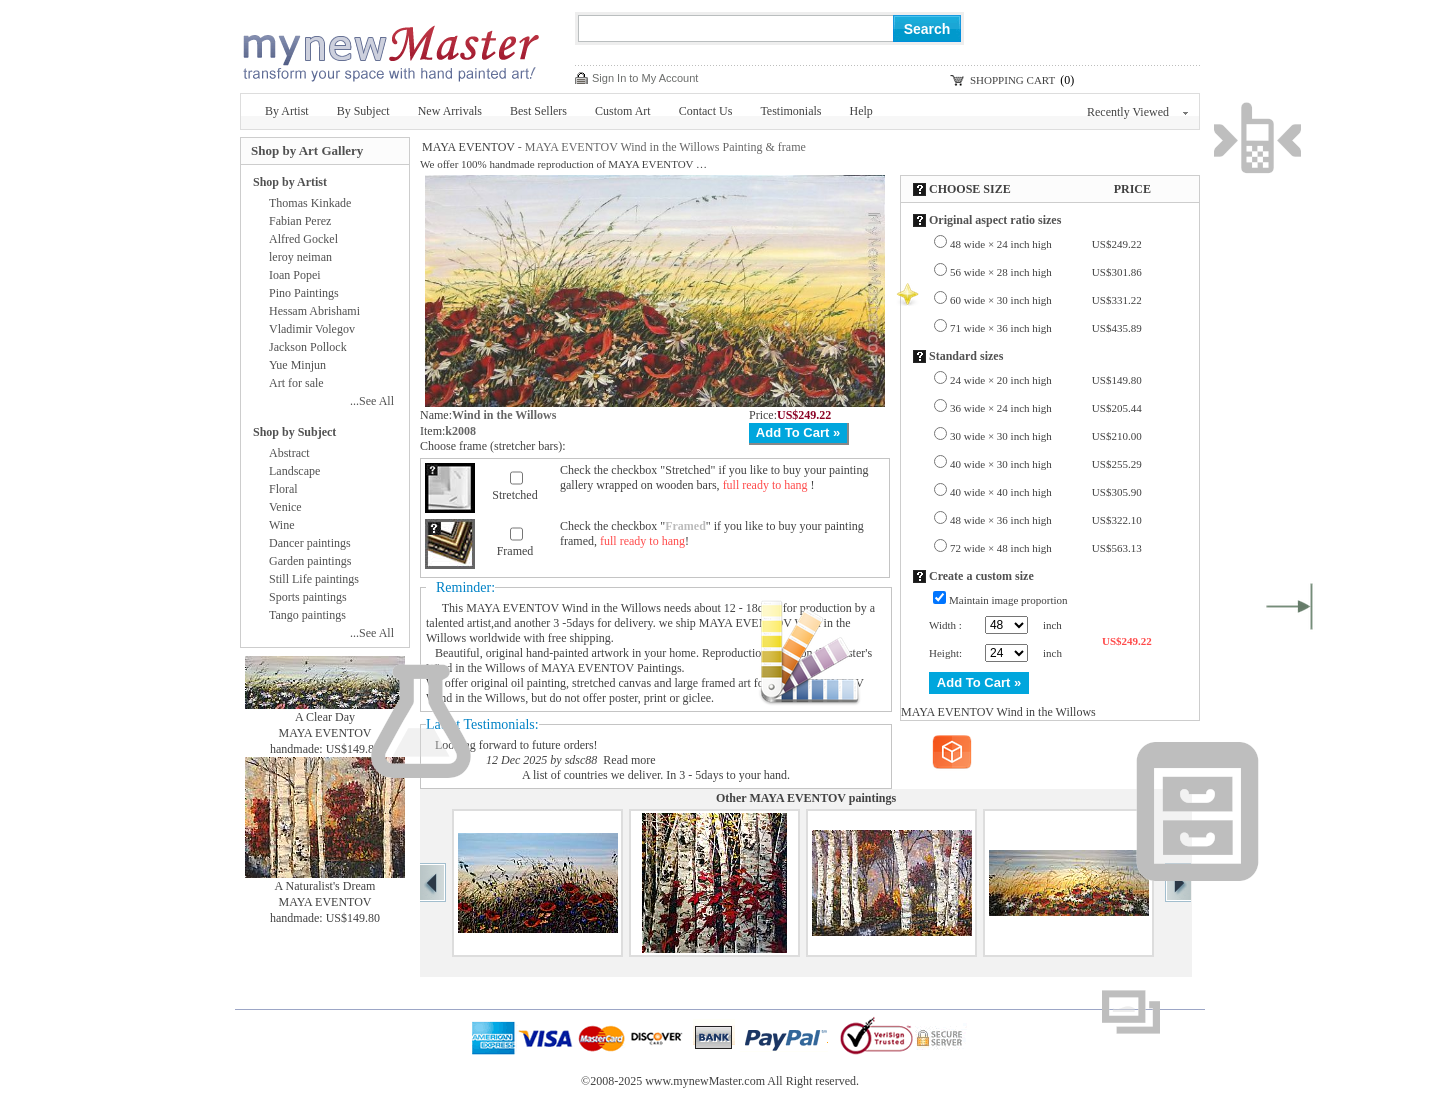 The width and height of the screenshot is (1440, 1094). I want to click on indicates active cellular network connection, so click(1257, 140).